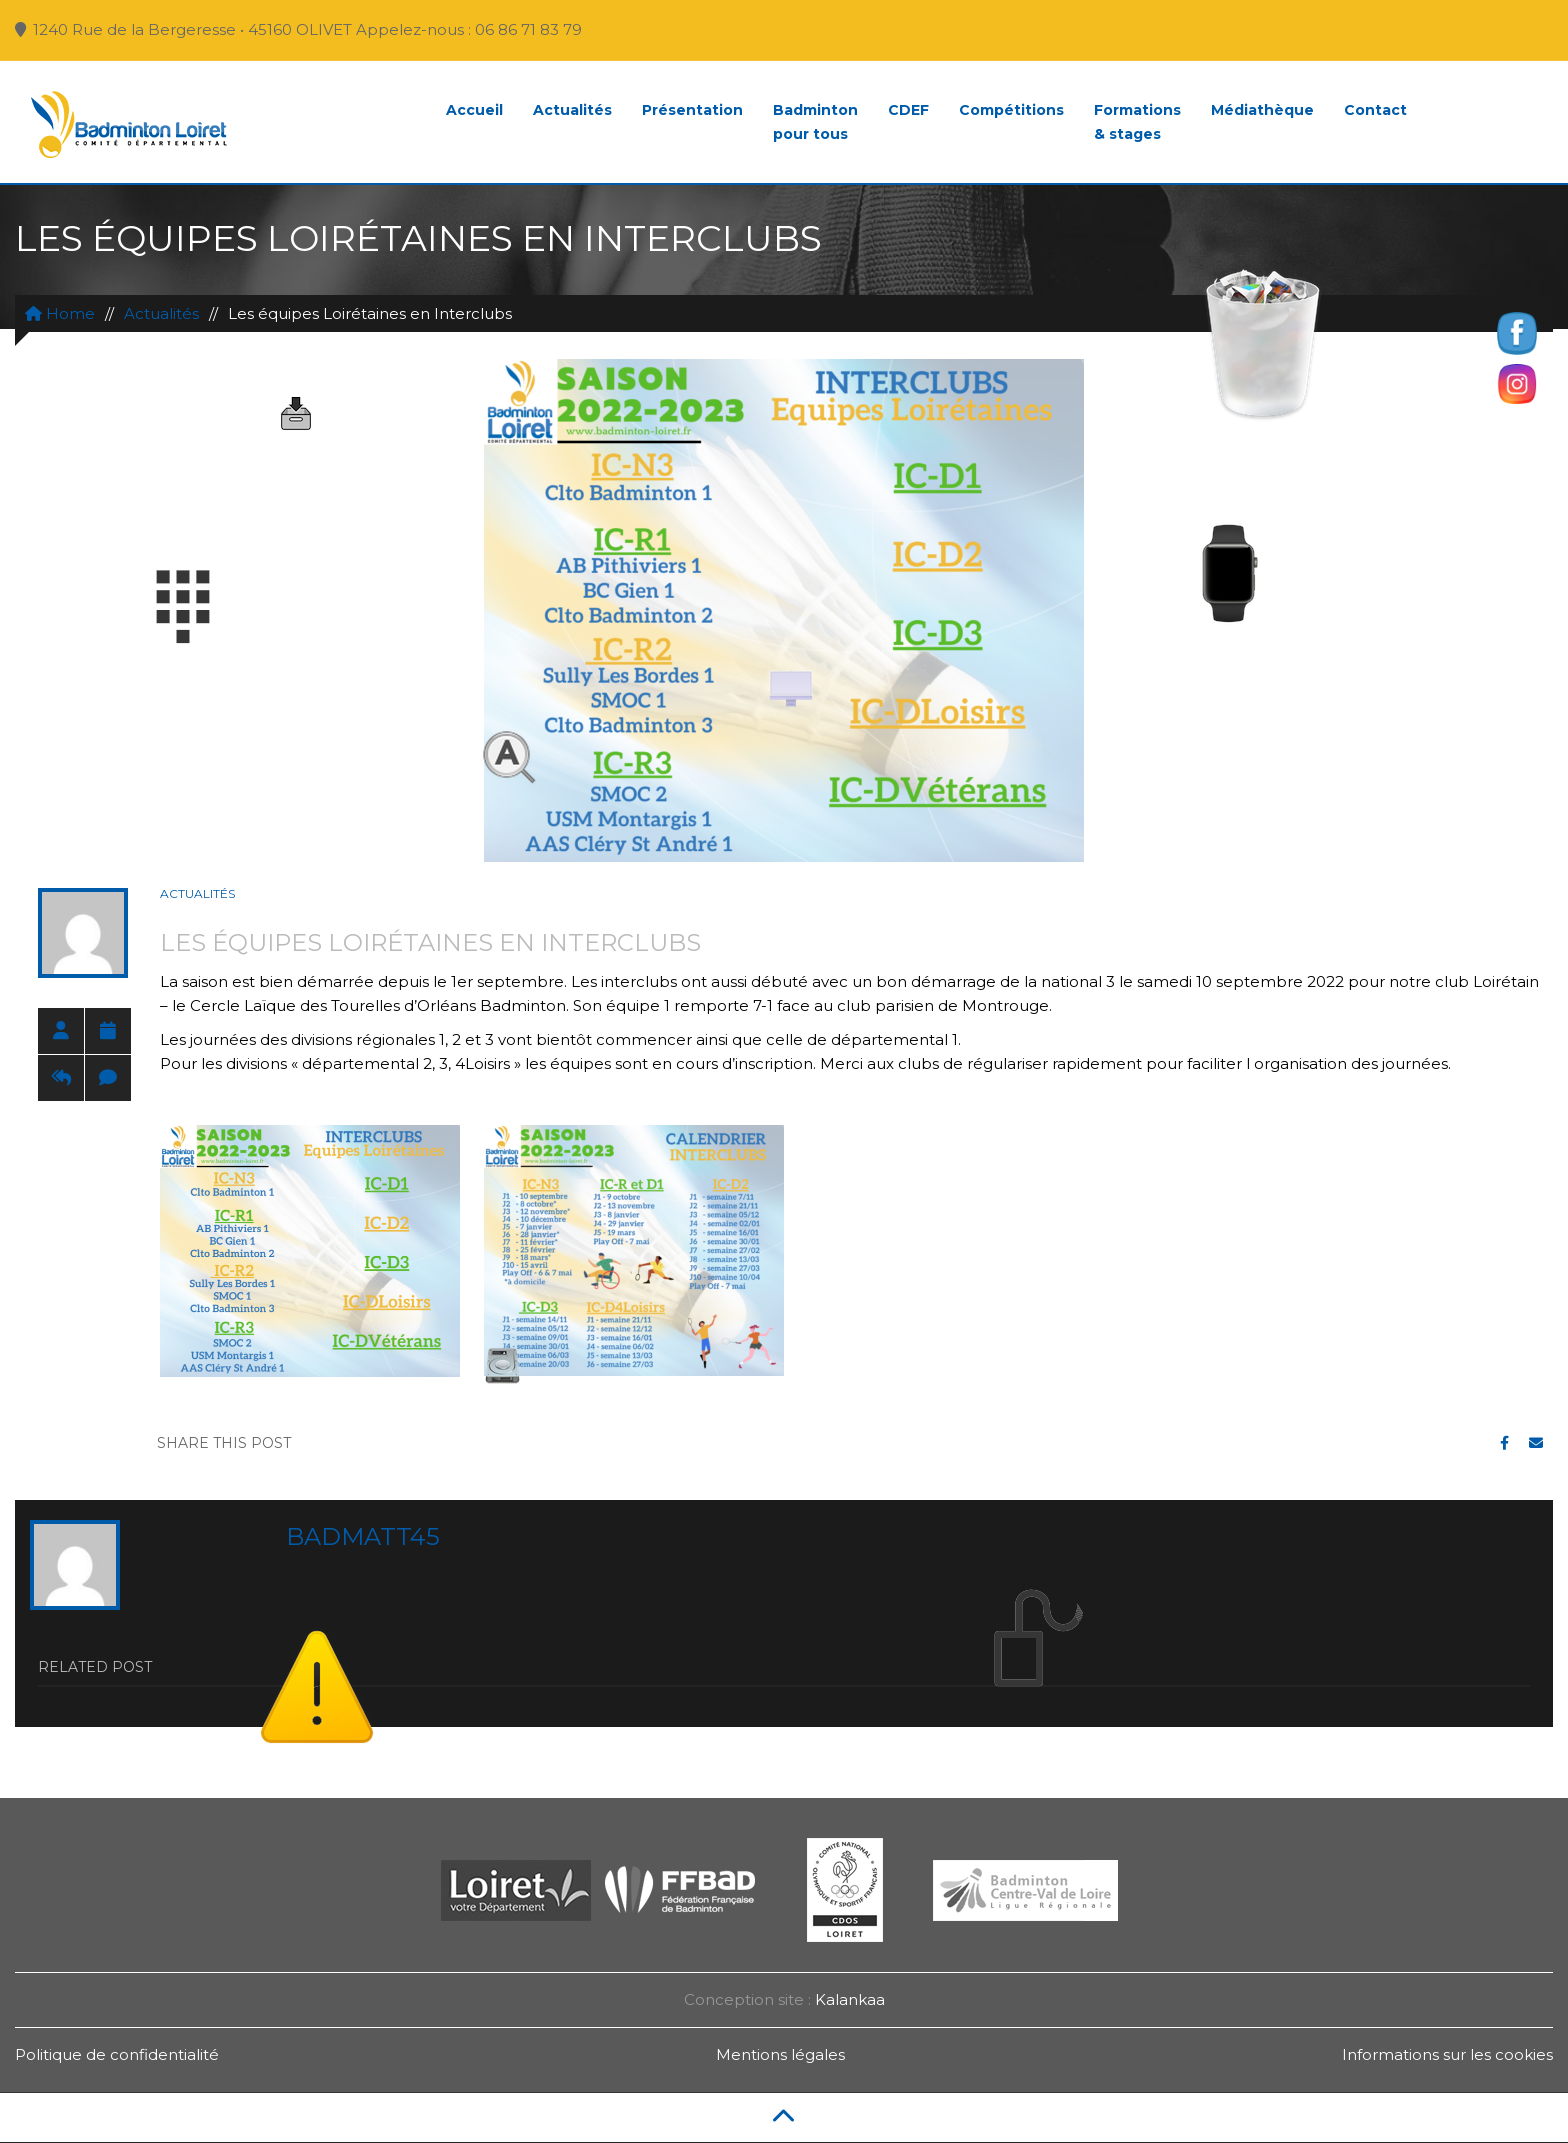 This screenshot has width=1568, height=2143. What do you see at coordinates (1036, 1638) in the screenshot?
I see `colorimeter device for color calibration` at bounding box center [1036, 1638].